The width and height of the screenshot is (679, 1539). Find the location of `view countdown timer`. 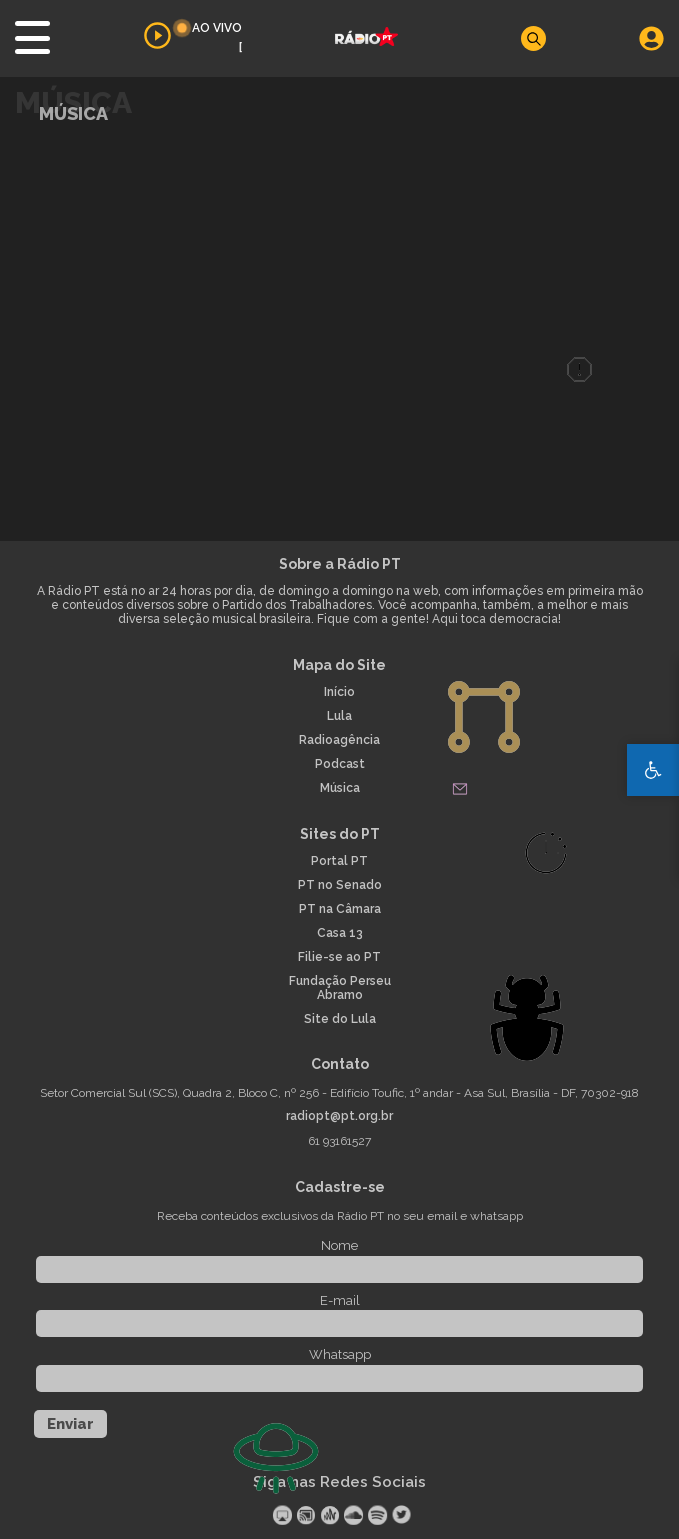

view countdown timer is located at coordinates (546, 853).